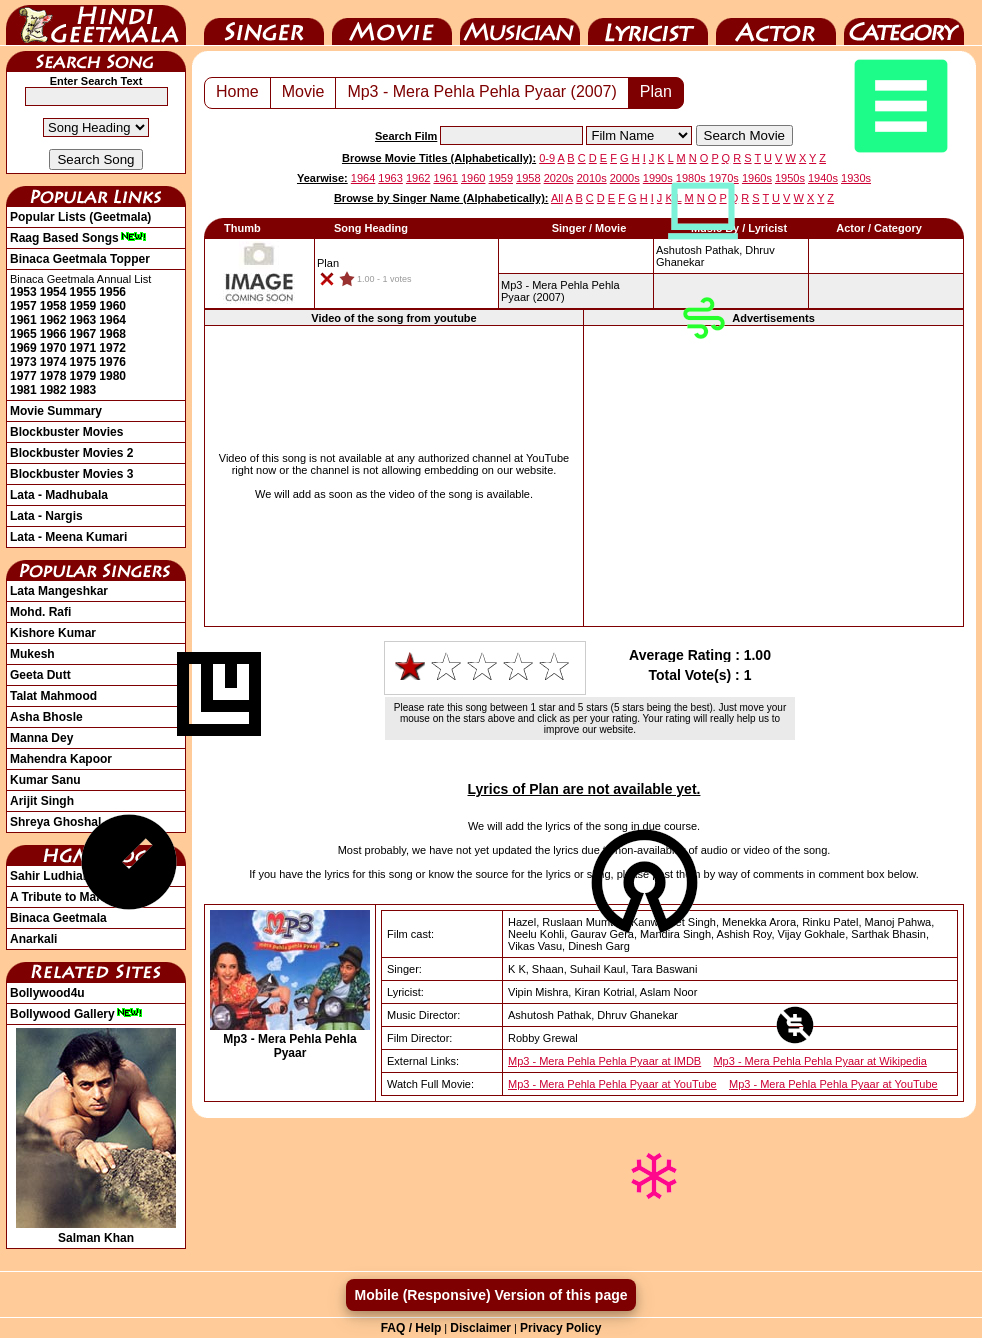  What do you see at coordinates (129, 862) in the screenshot?
I see `start or set a timer` at bounding box center [129, 862].